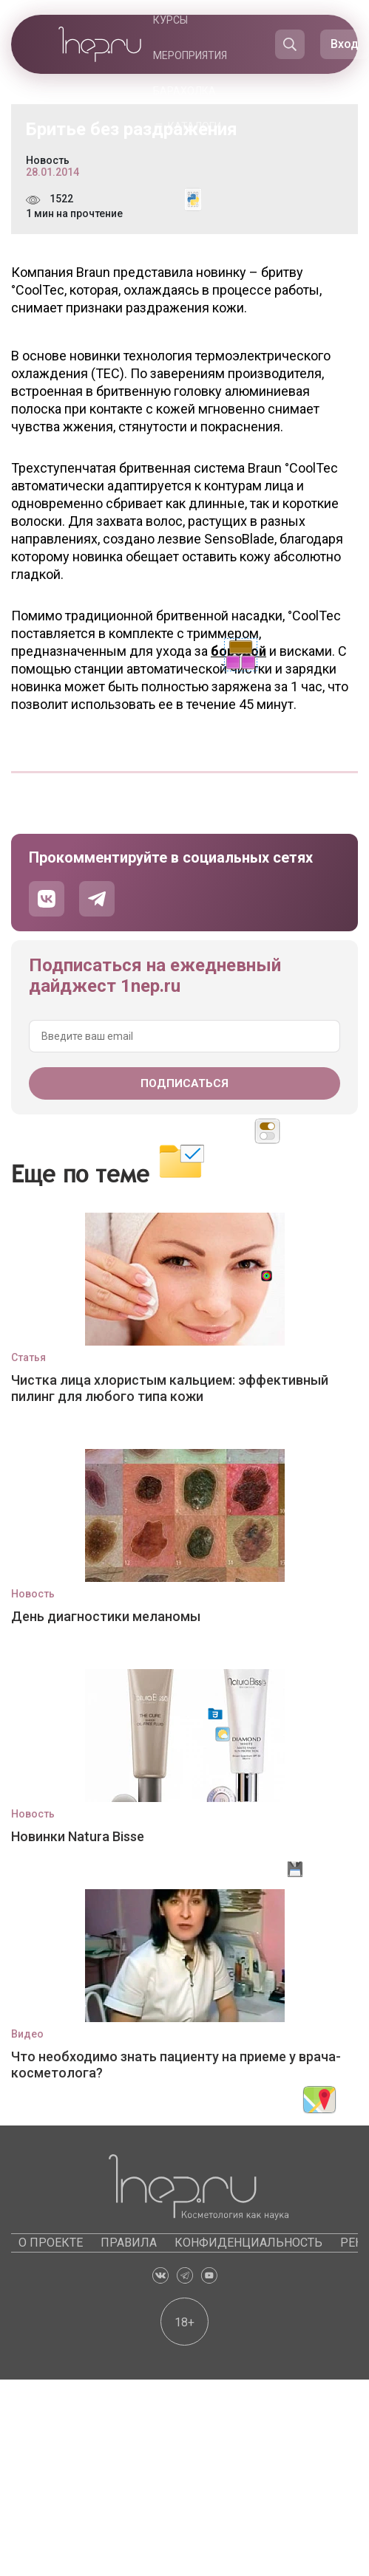 The width and height of the screenshot is (369, 2576). What do you see at coordinates (180, 1162) in the screenshot?
I see `folder with verified or completed contents` at bounding box center [180, 1162].